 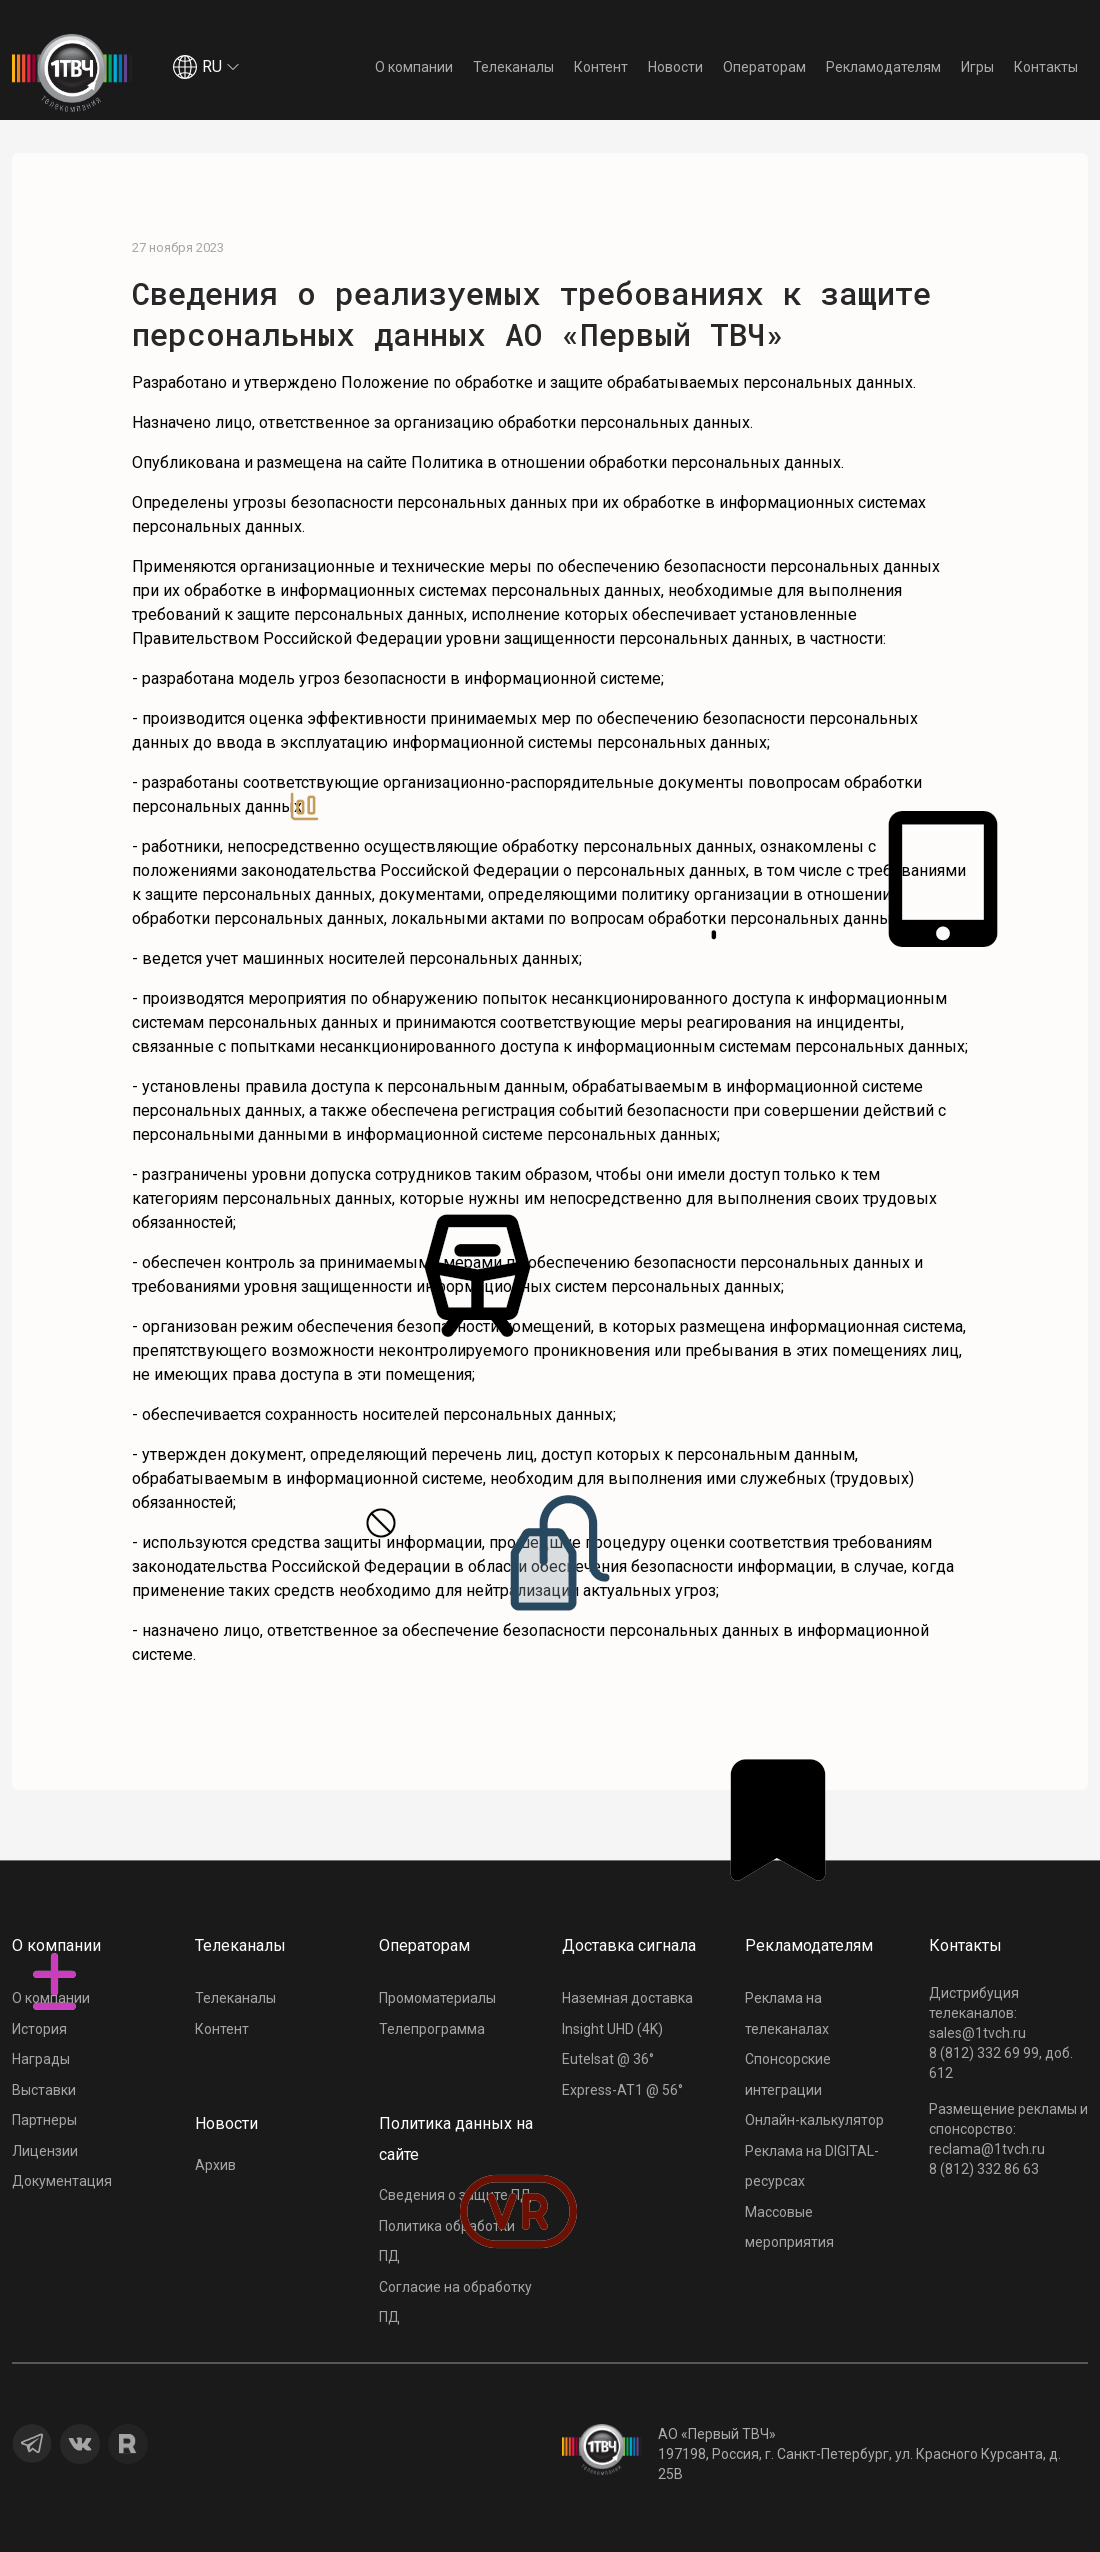 I want to click on indicates no cellular signal available, so click(x=764, y=896).